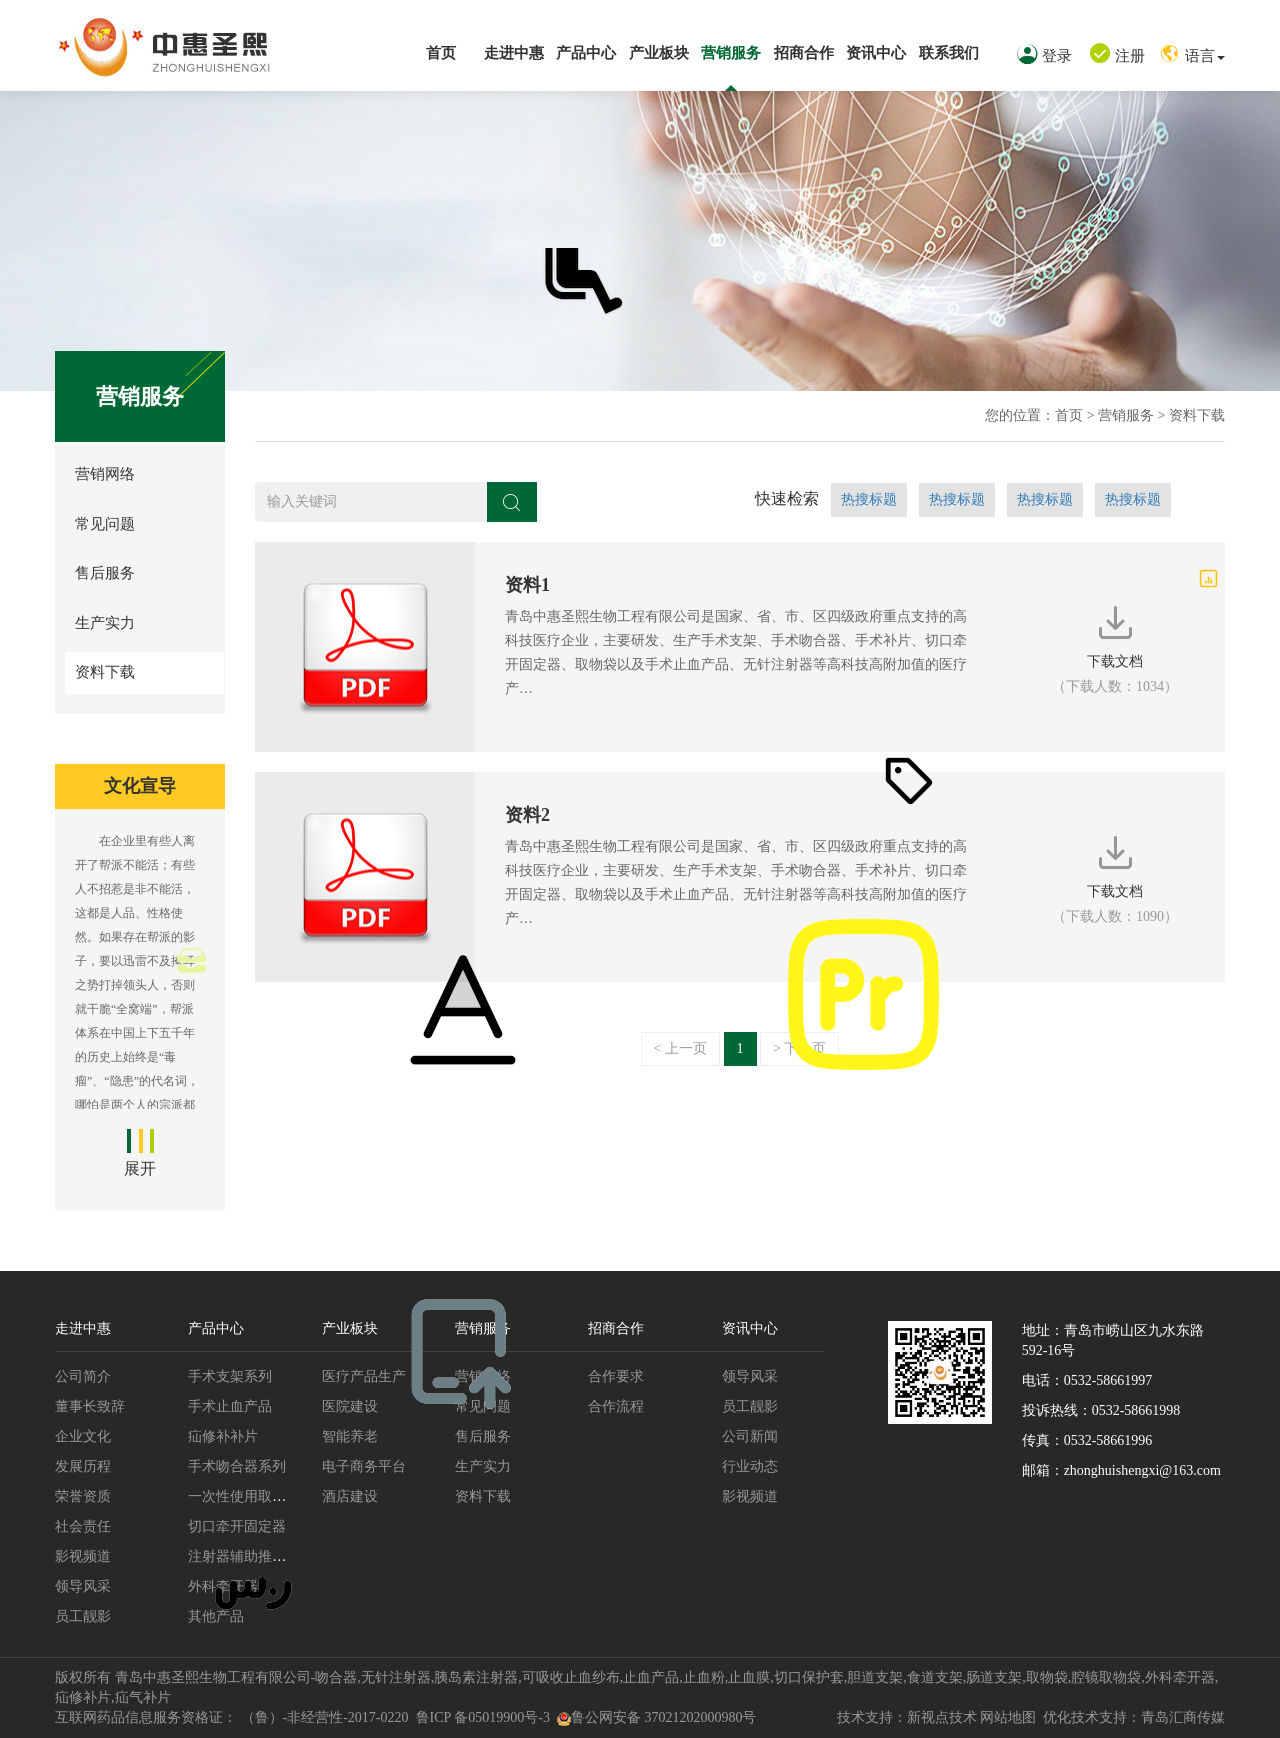 The width and height of the screenshot is (1280, 1738). I want to click on add a tag or label to an item, so click(906, 778).